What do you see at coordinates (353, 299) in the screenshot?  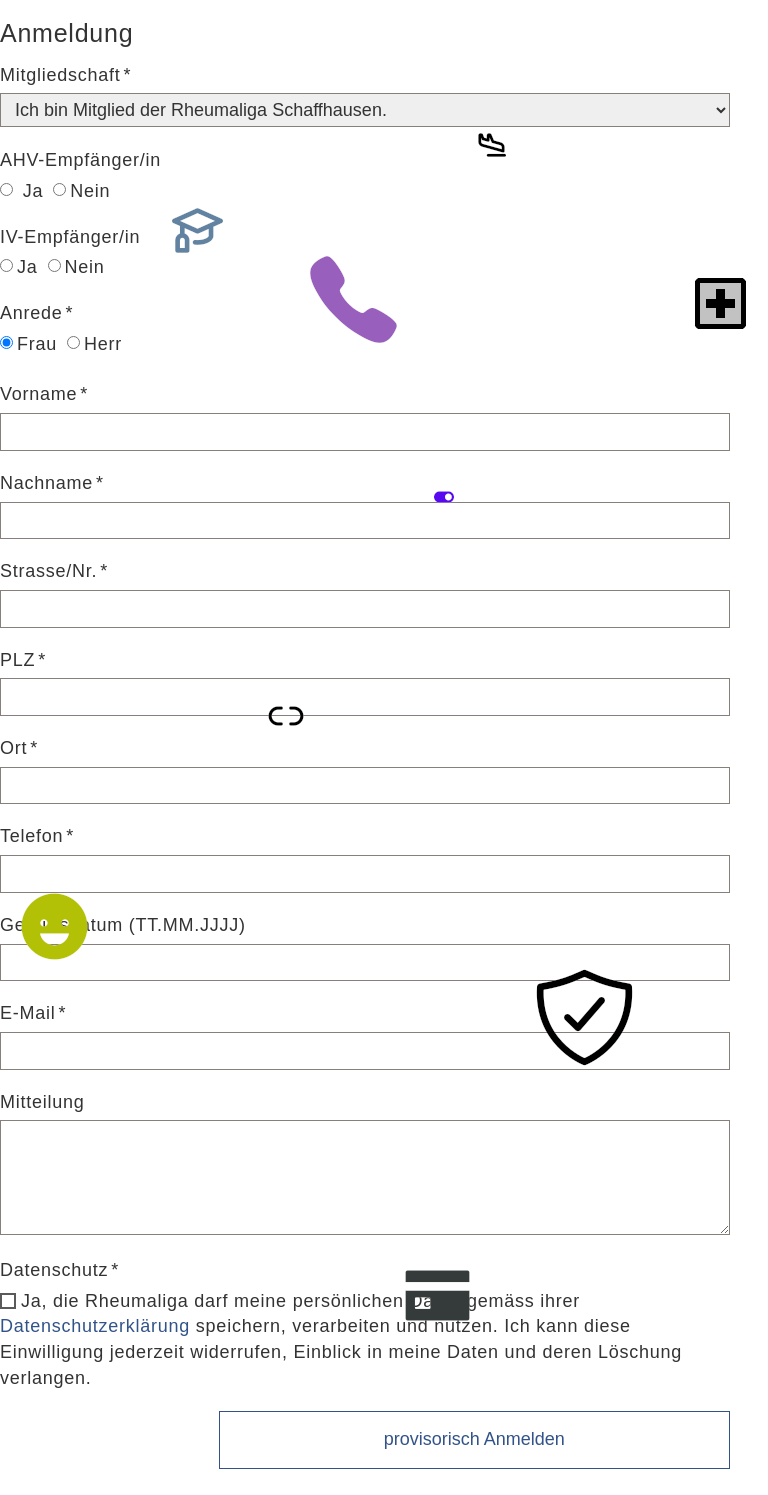 I see `make a phone call` at bounding box center [353, 299].